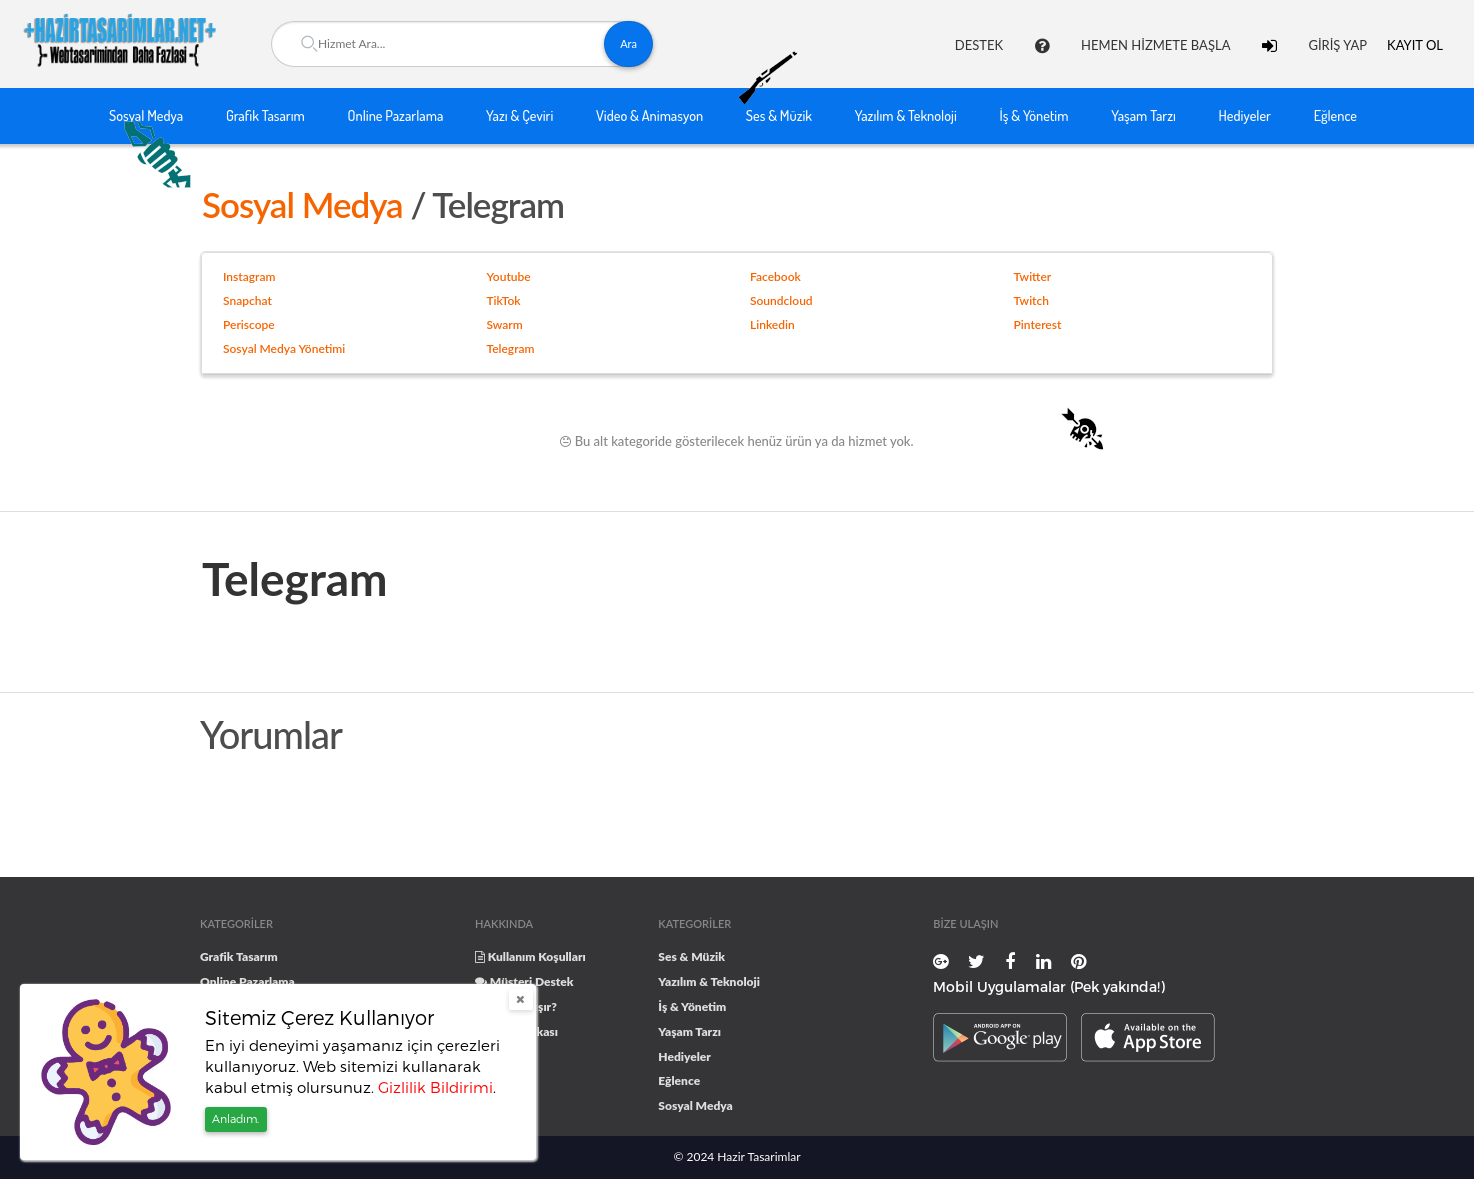 The height and width of the screenshot is (1180, 1474). Describe the element at coordinates (157, 154) in the screenshot. I see `activate thunder or lightning ability` at that location.